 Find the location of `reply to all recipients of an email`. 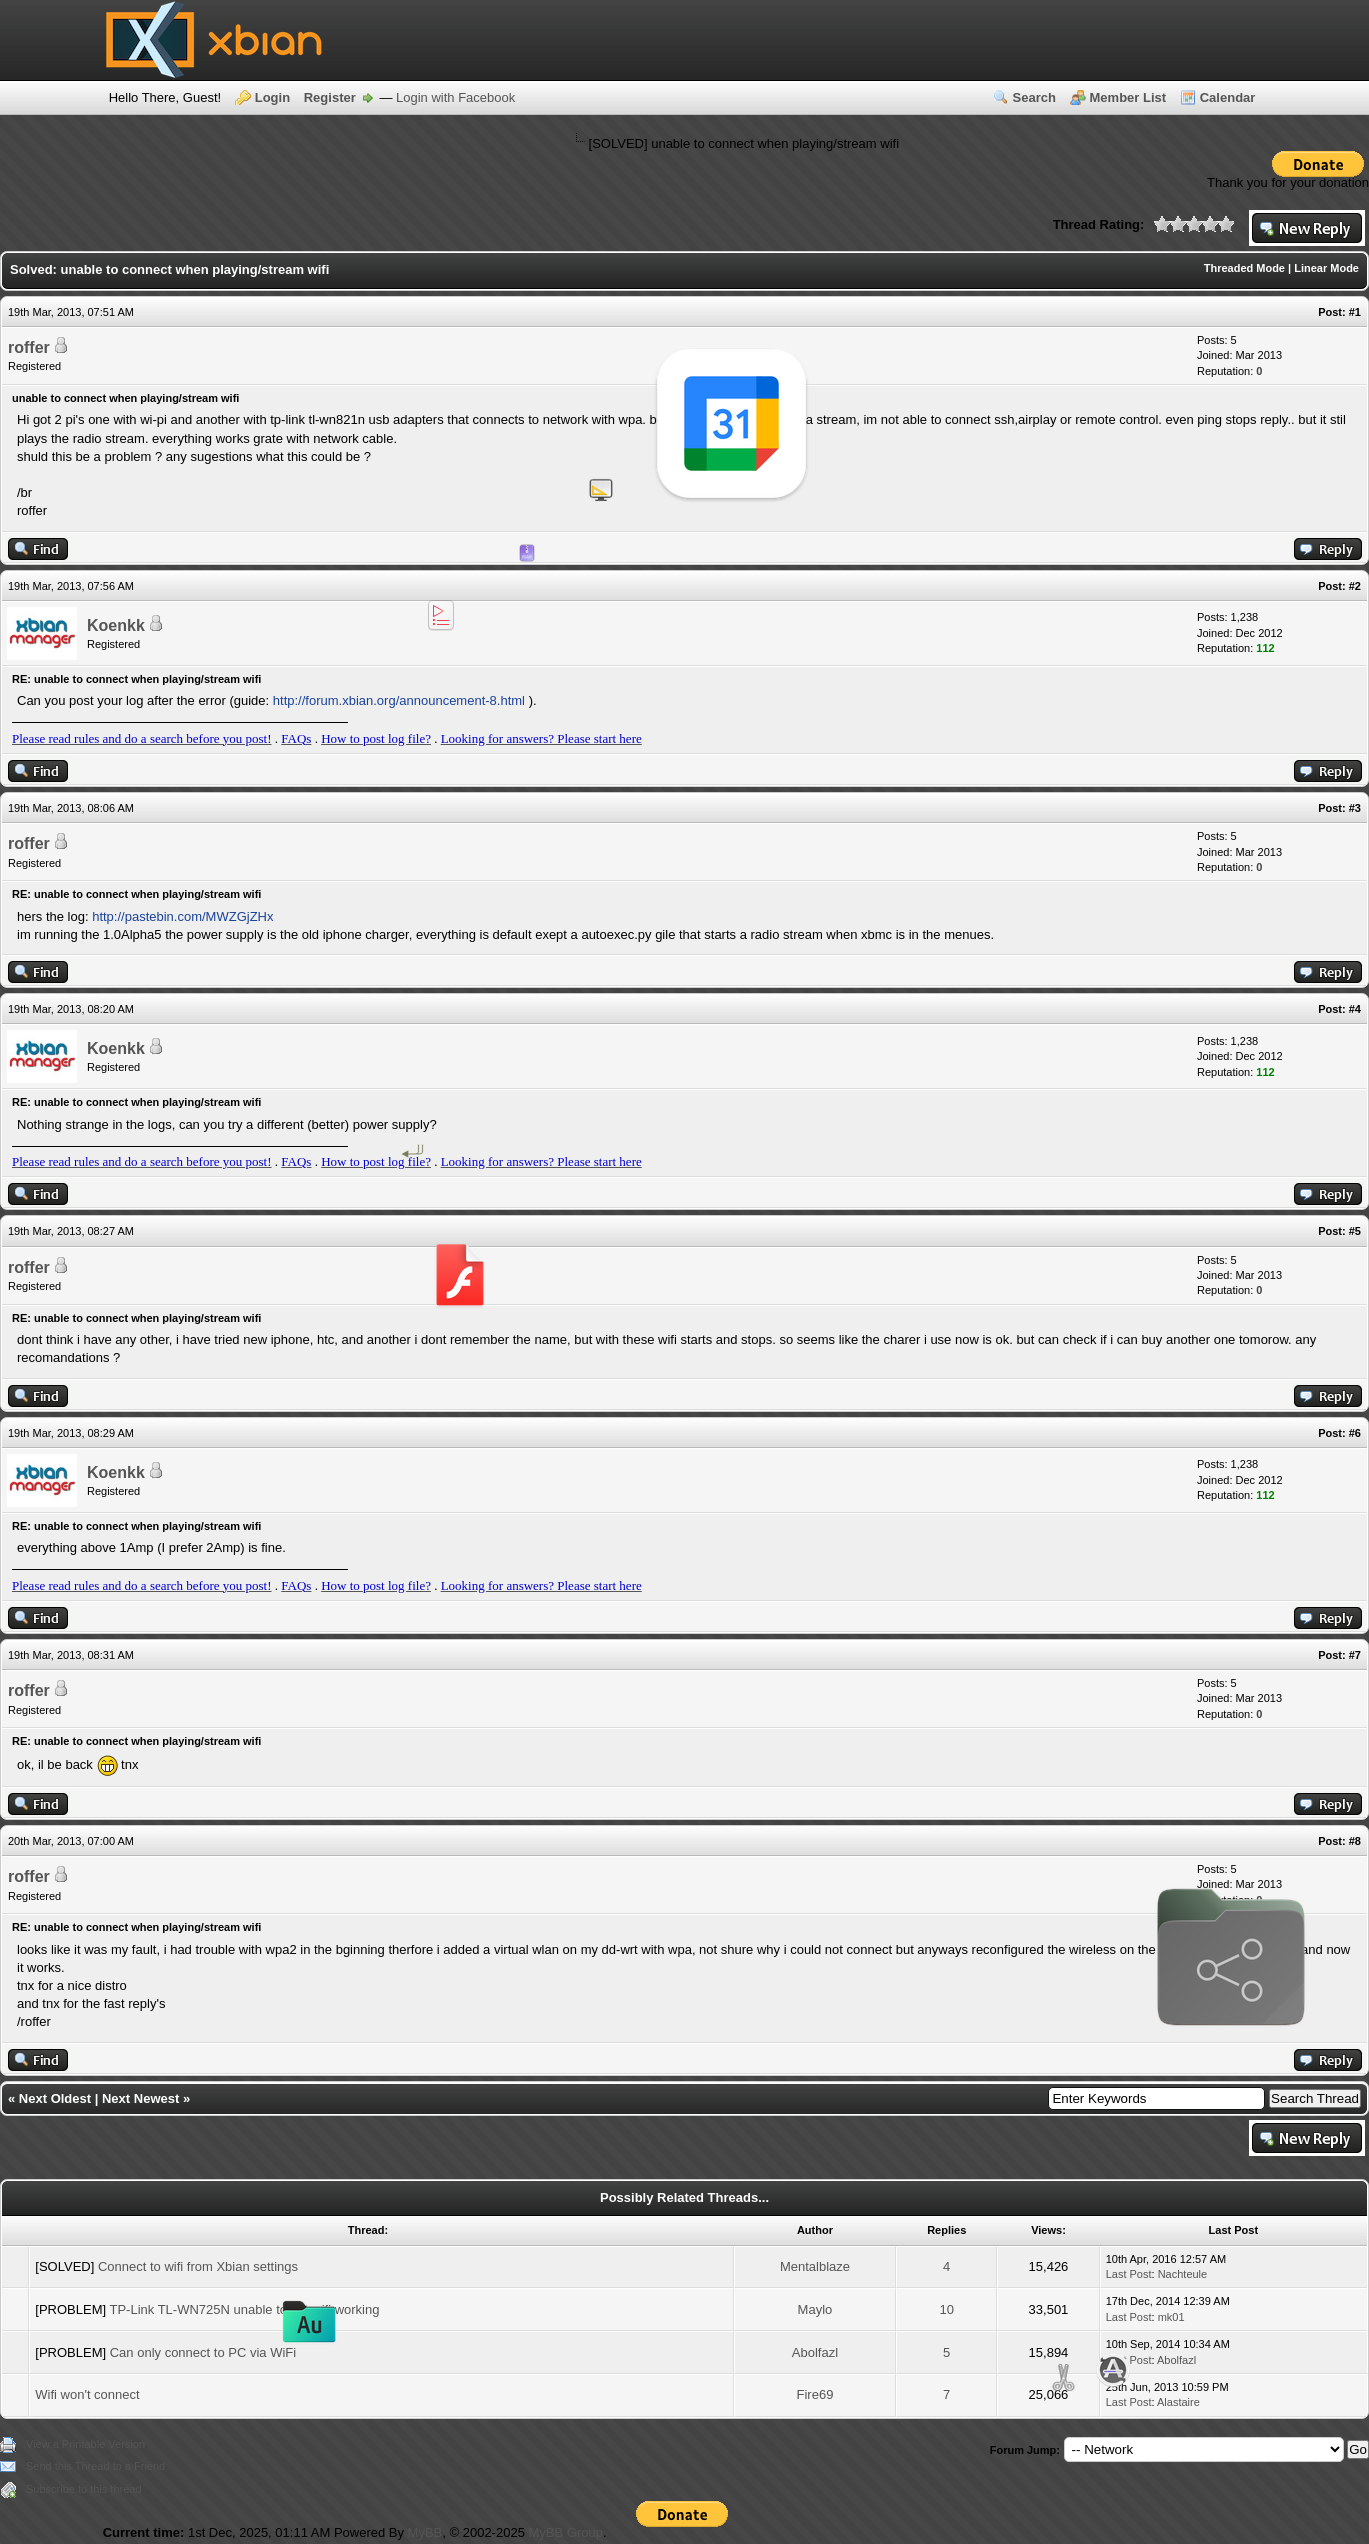

reply to all recipients of an email is located at coordinates (412, 1151).